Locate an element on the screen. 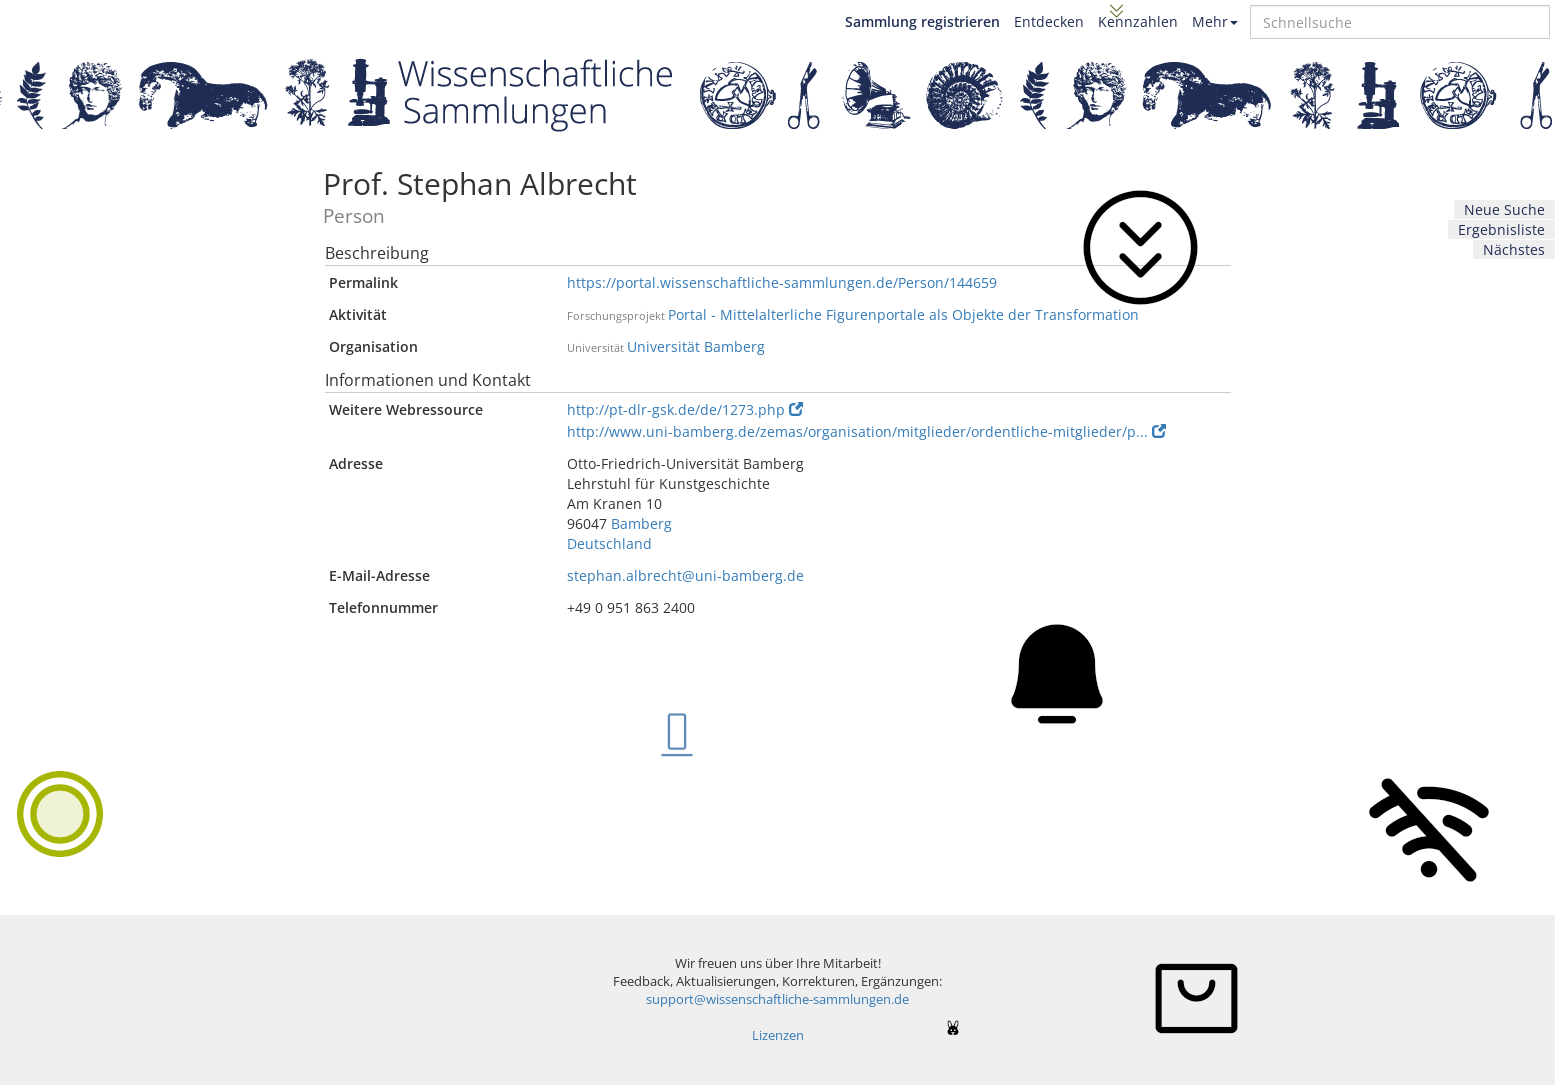  indicates no wifi connection available is located at coordinates (1429, 830).